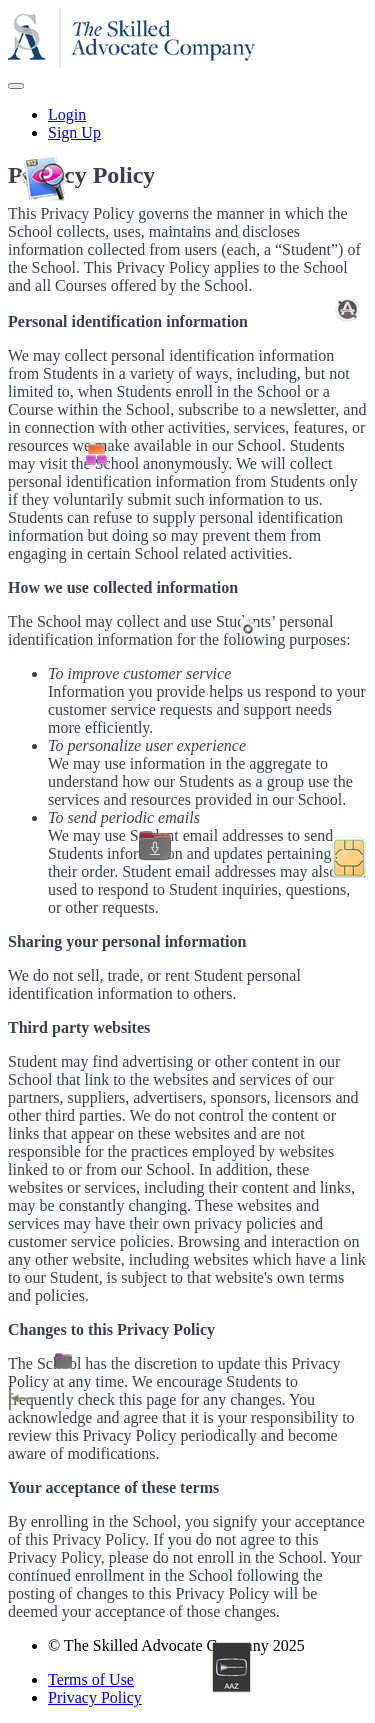 This screenshot has width=375, height=1723. Describe the element at coordinates (44, 178) in the screenshot. I see `test or preview quick look functionality` at that location.